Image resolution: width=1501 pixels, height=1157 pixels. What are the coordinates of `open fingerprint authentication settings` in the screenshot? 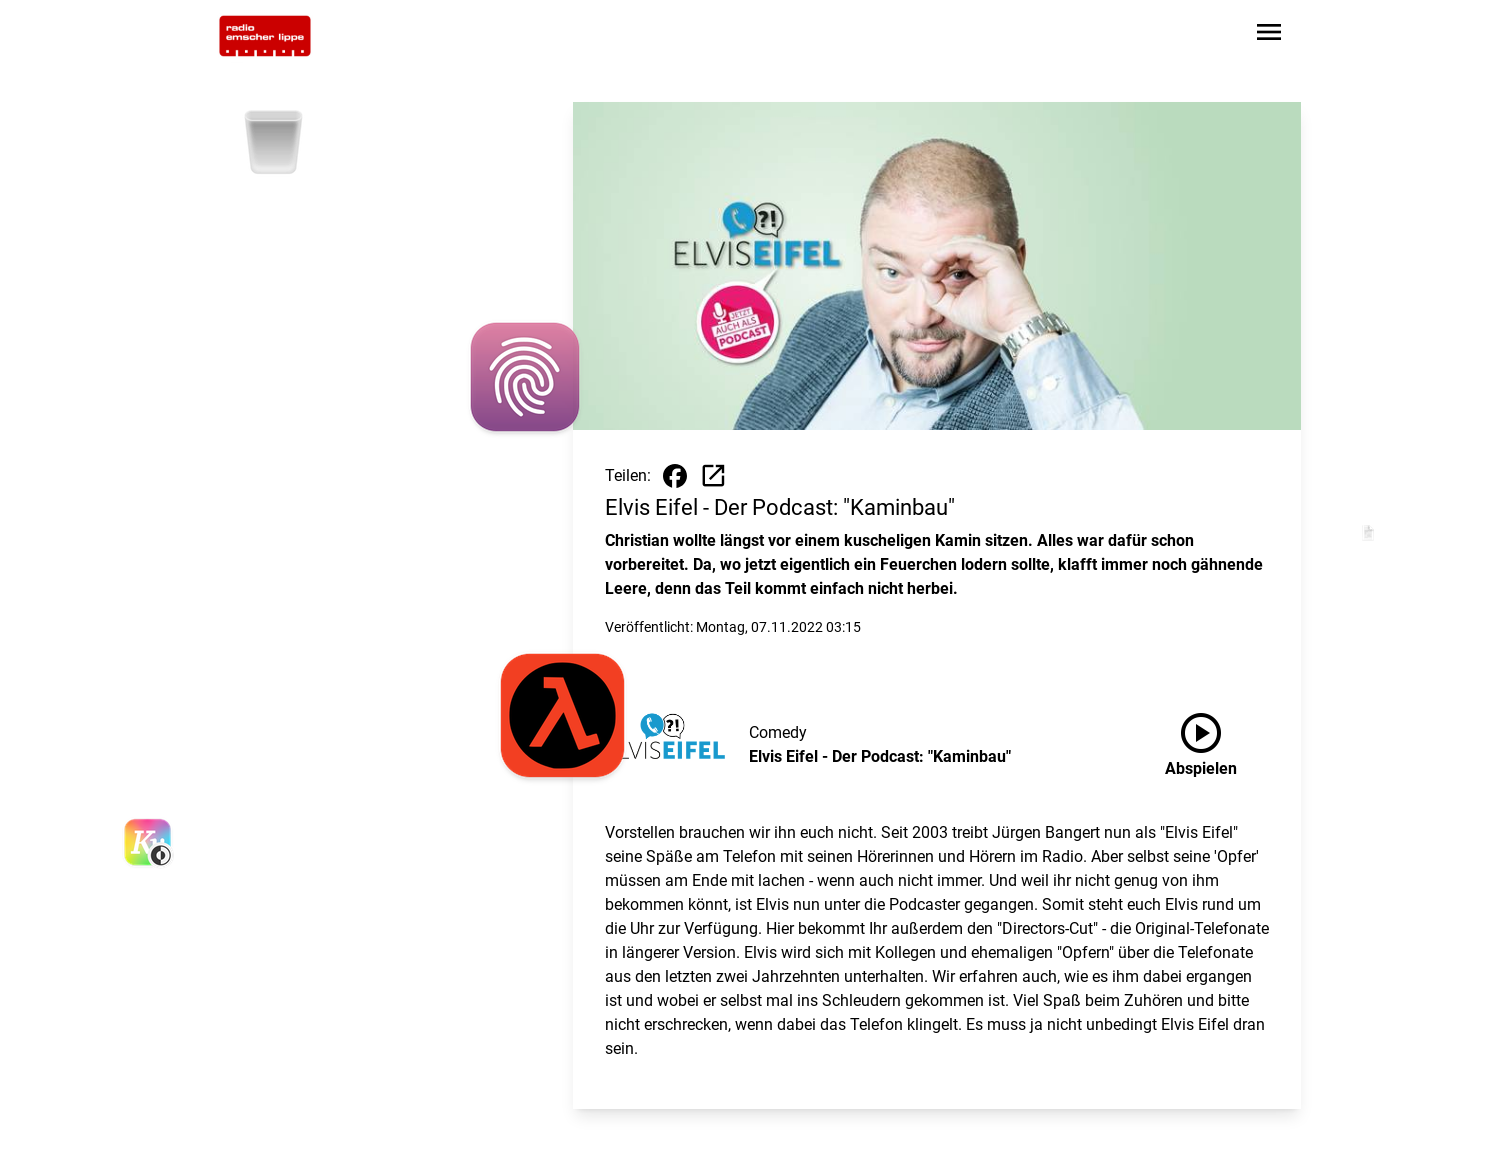 It's located at (525, 377).